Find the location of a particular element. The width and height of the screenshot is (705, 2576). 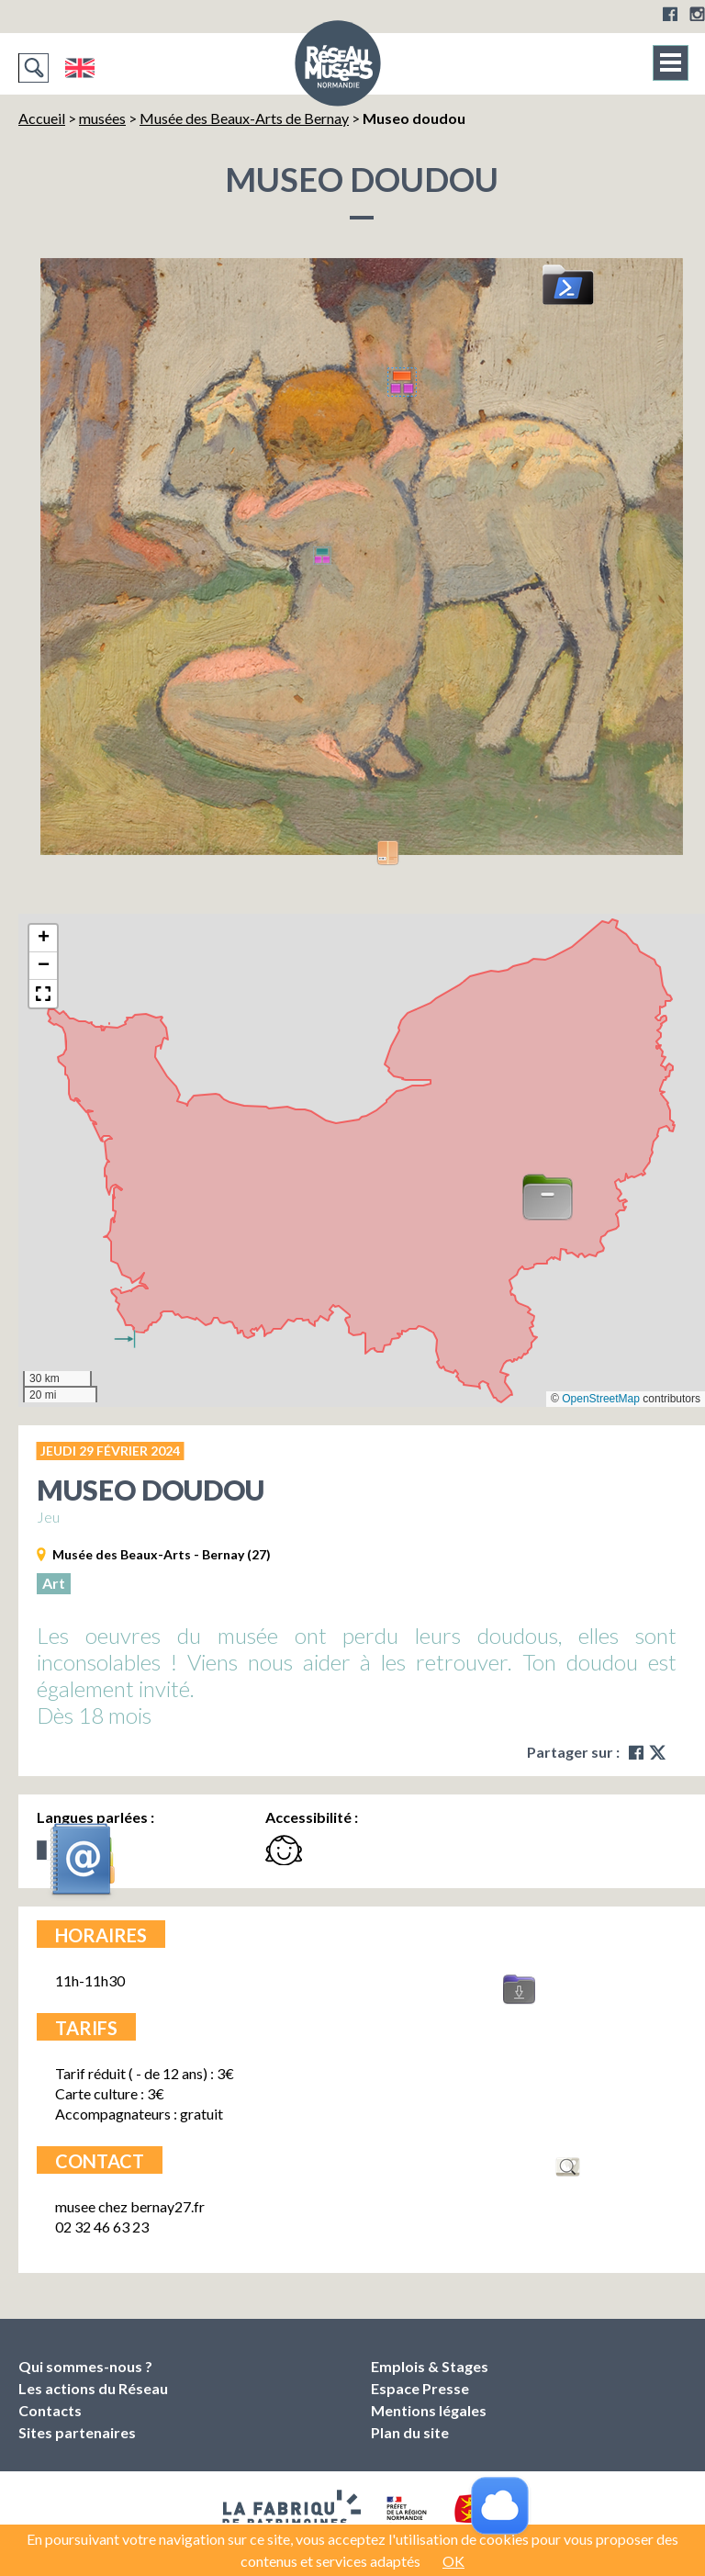

open folder containing PowerShell scripts is located at coordinates (567, 286).